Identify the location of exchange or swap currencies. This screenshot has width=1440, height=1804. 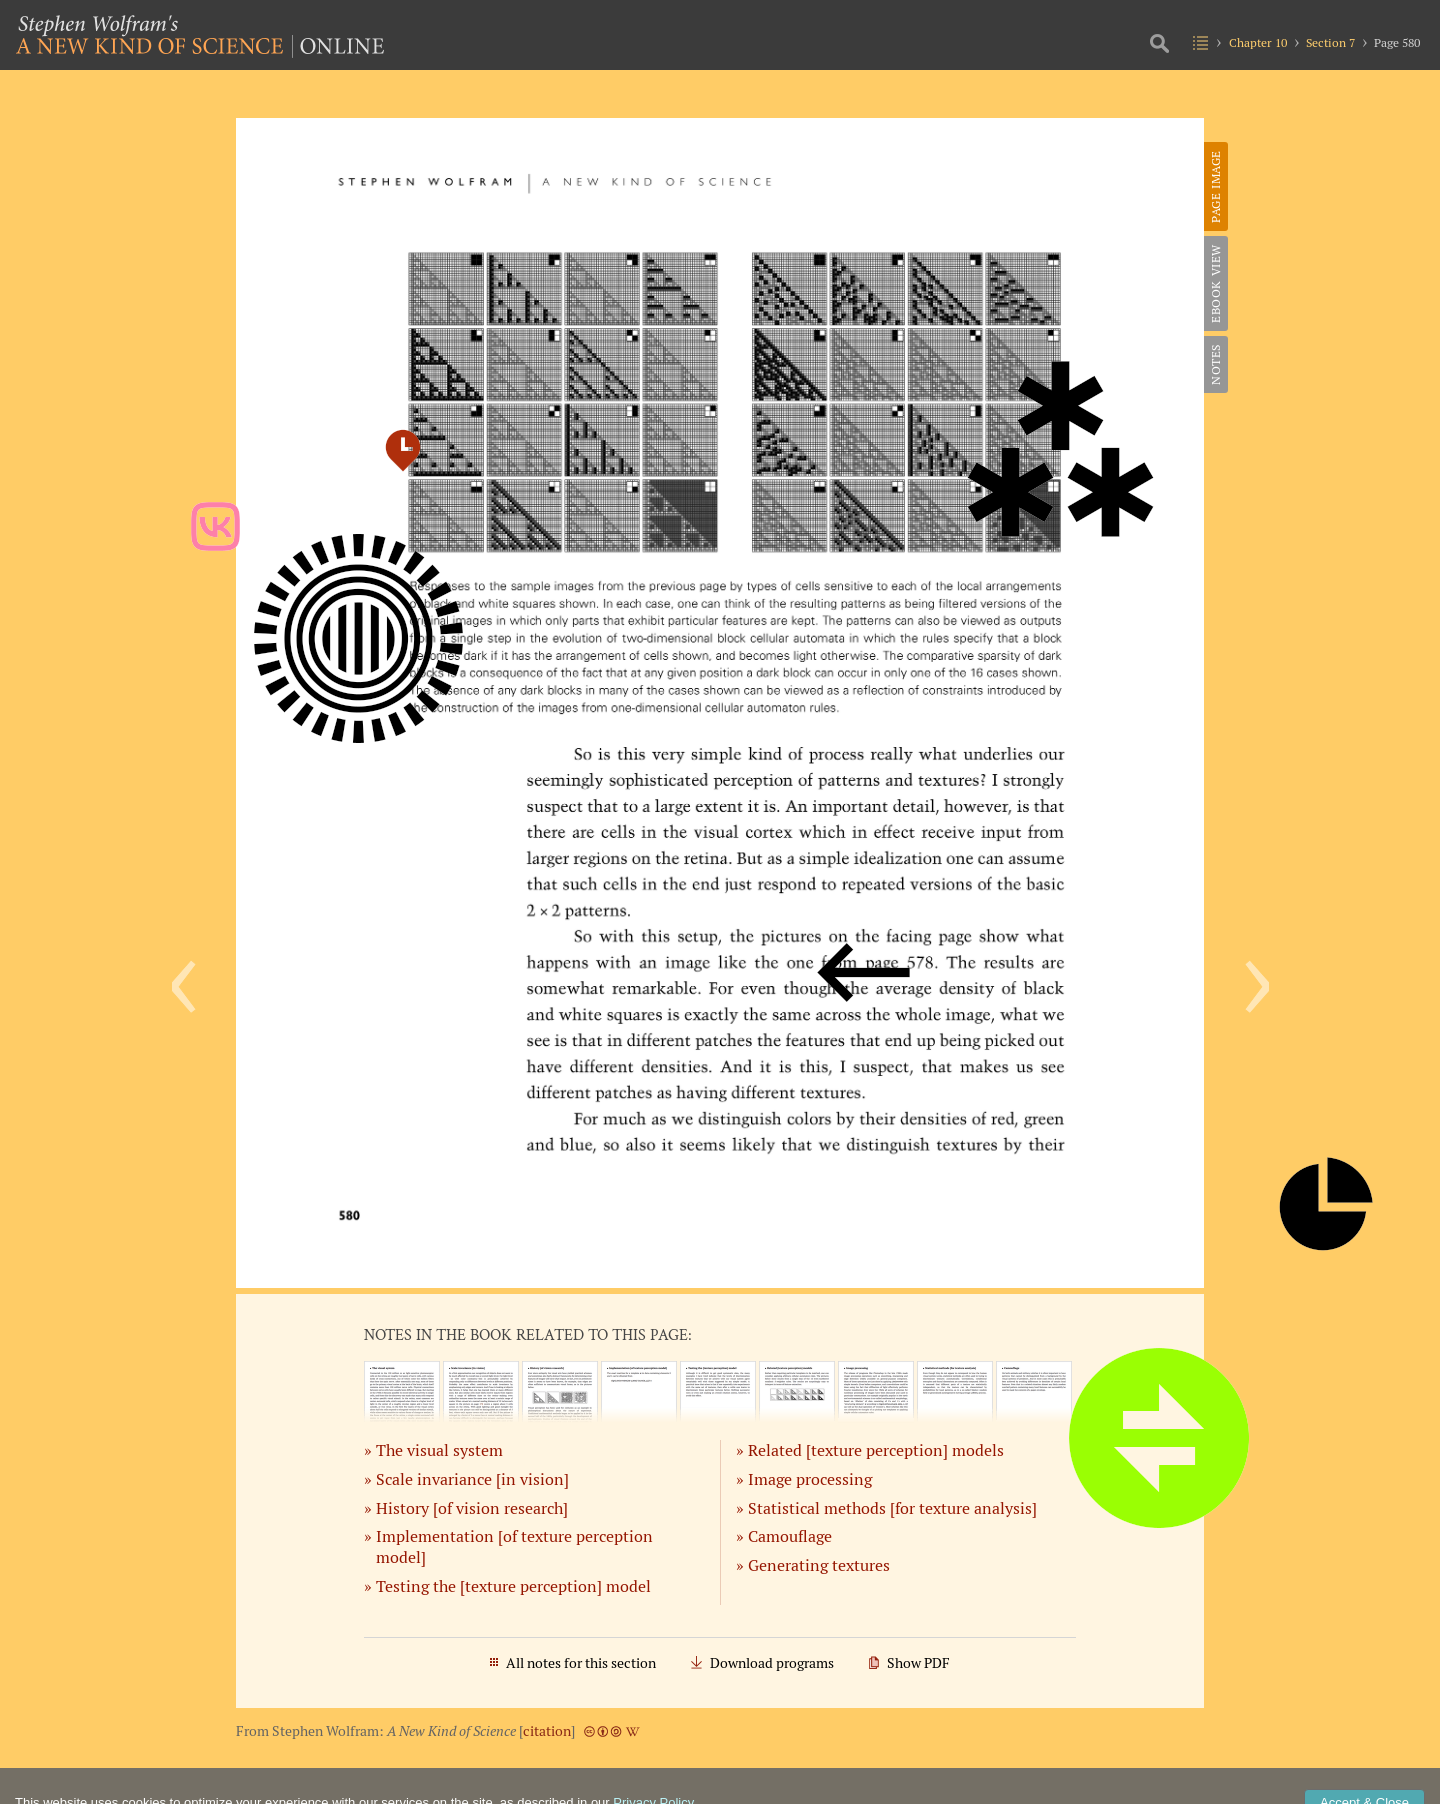
(1159, 1438).